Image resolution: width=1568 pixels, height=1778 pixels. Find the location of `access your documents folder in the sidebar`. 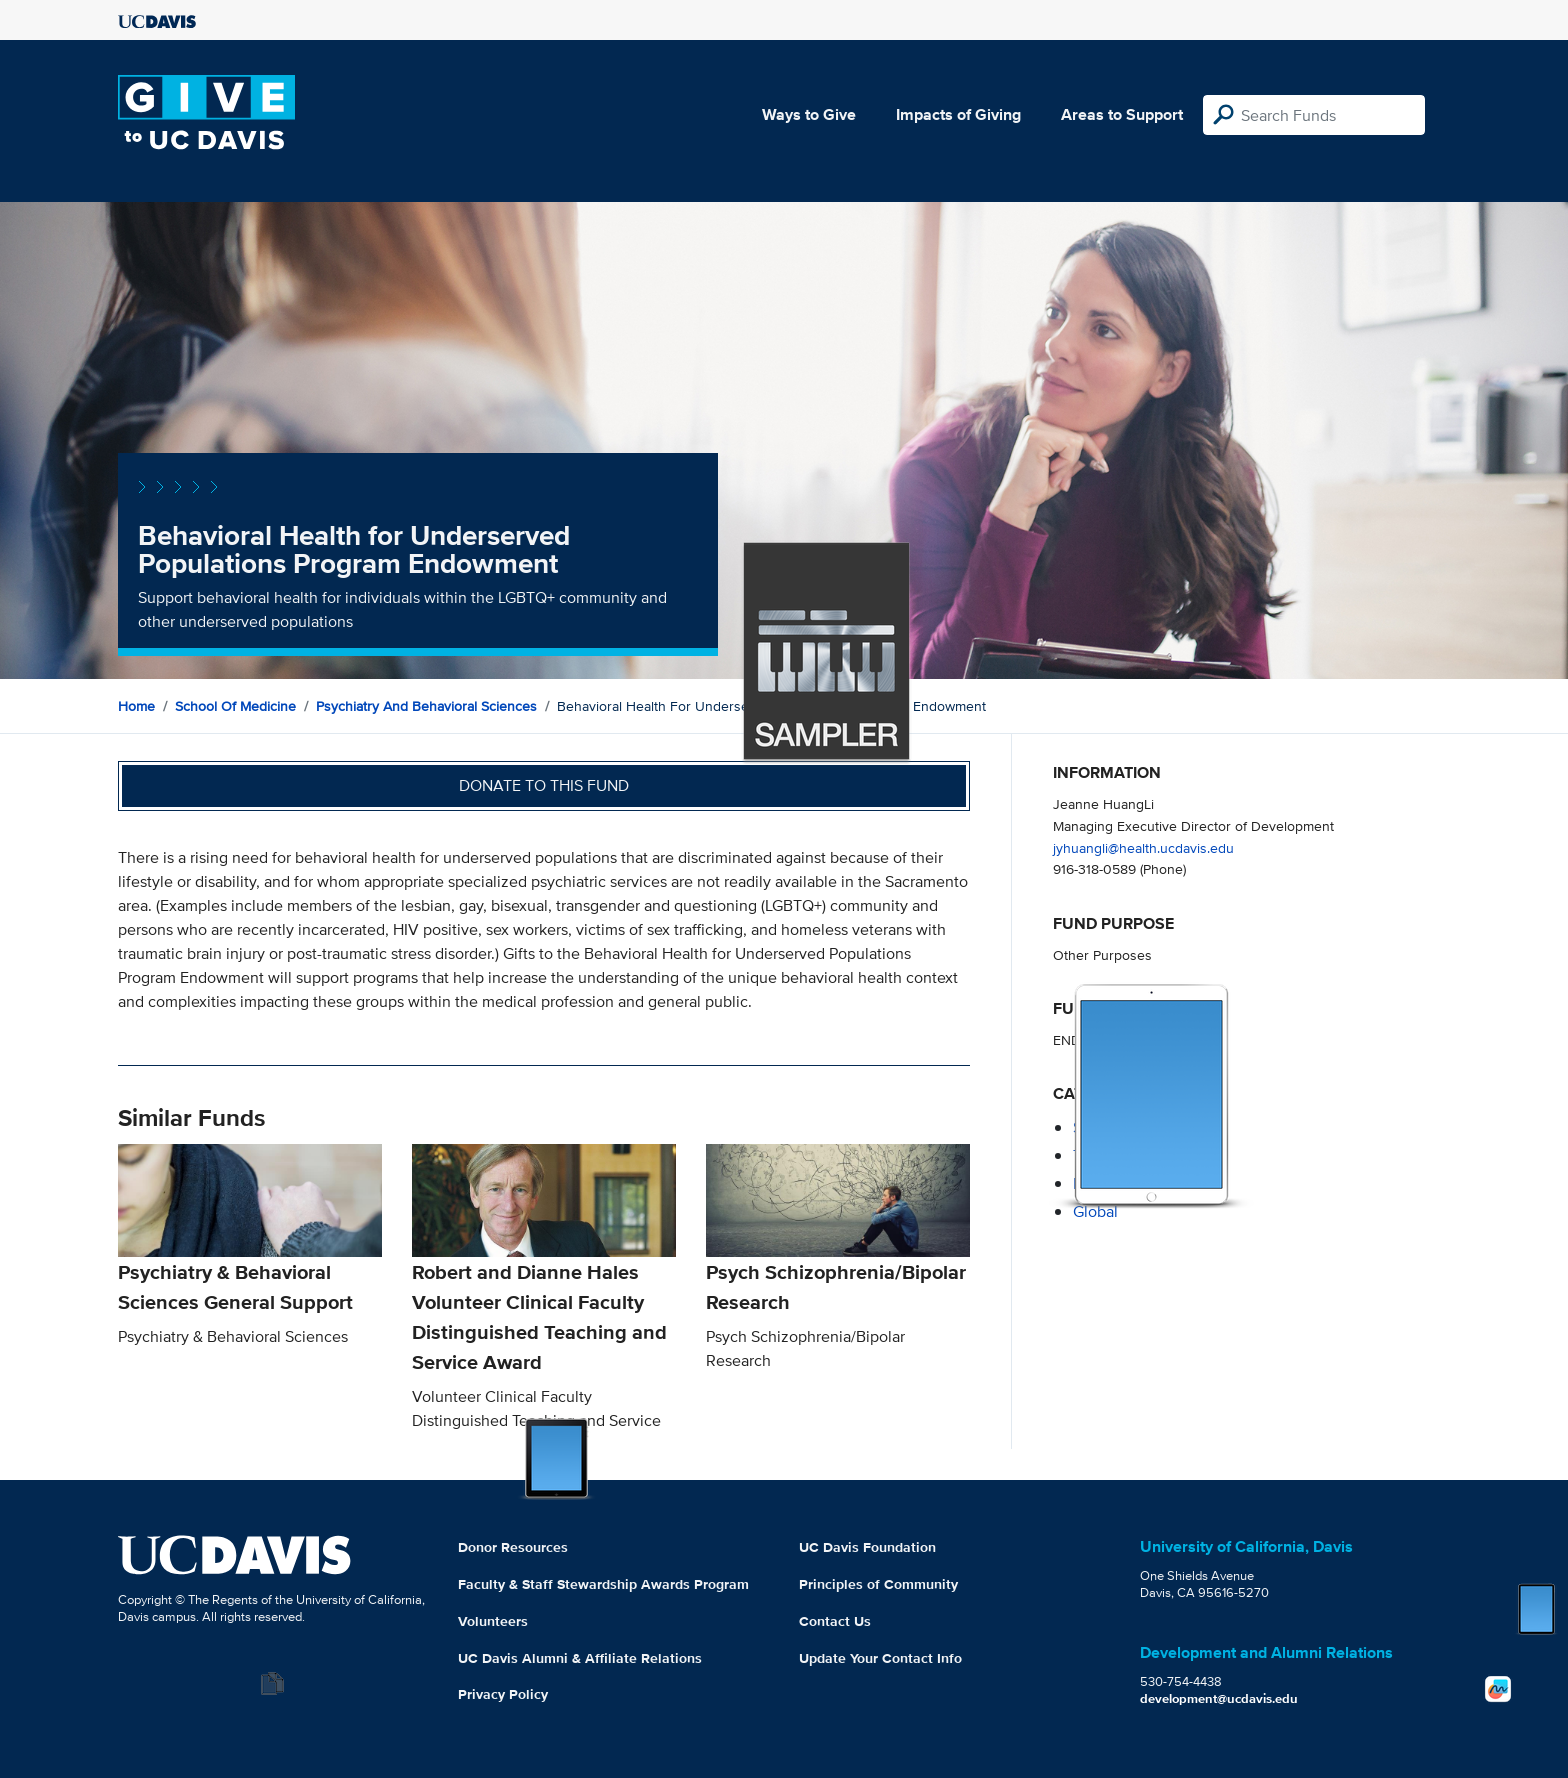

access your documents folder in the sidebar is located at coordinates (272, 1683).